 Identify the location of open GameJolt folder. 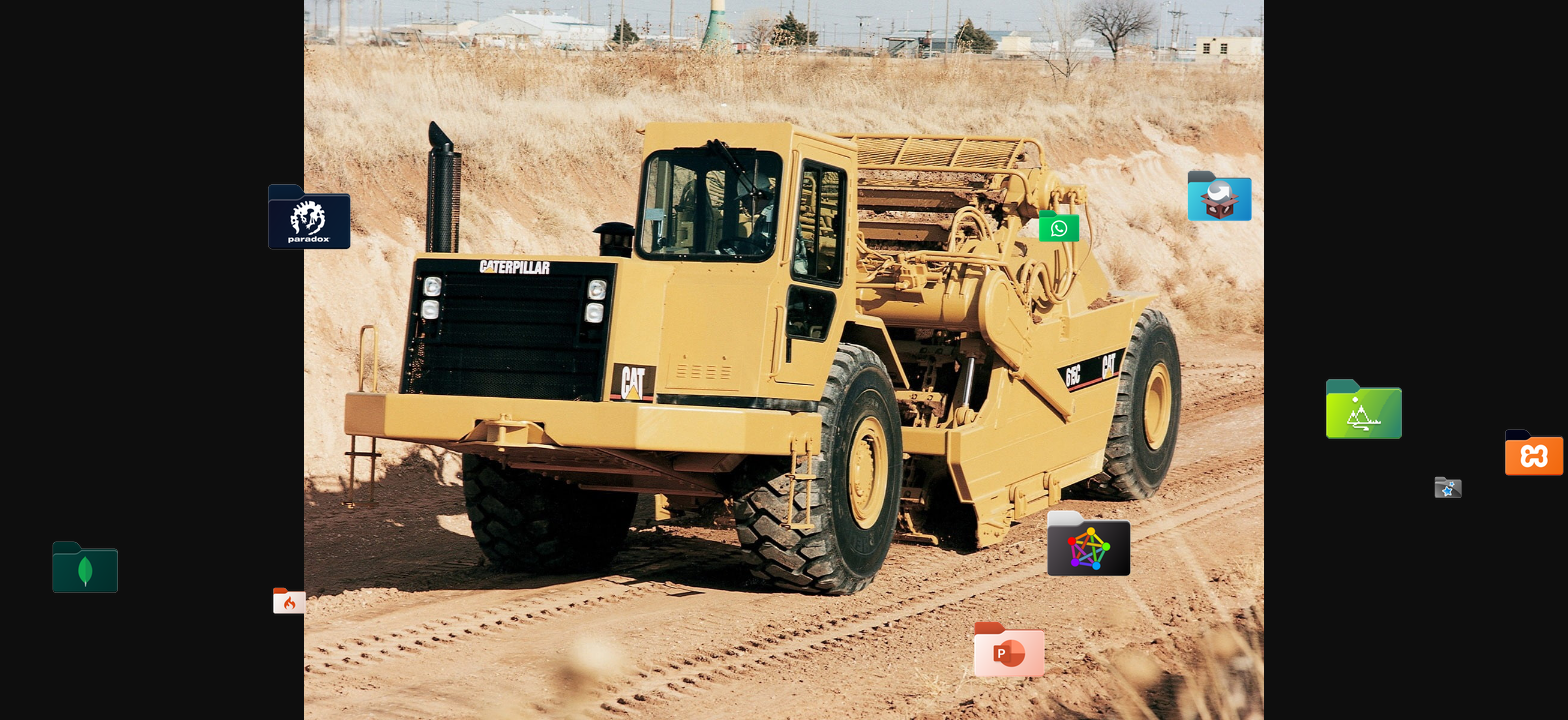
(1364, 411).